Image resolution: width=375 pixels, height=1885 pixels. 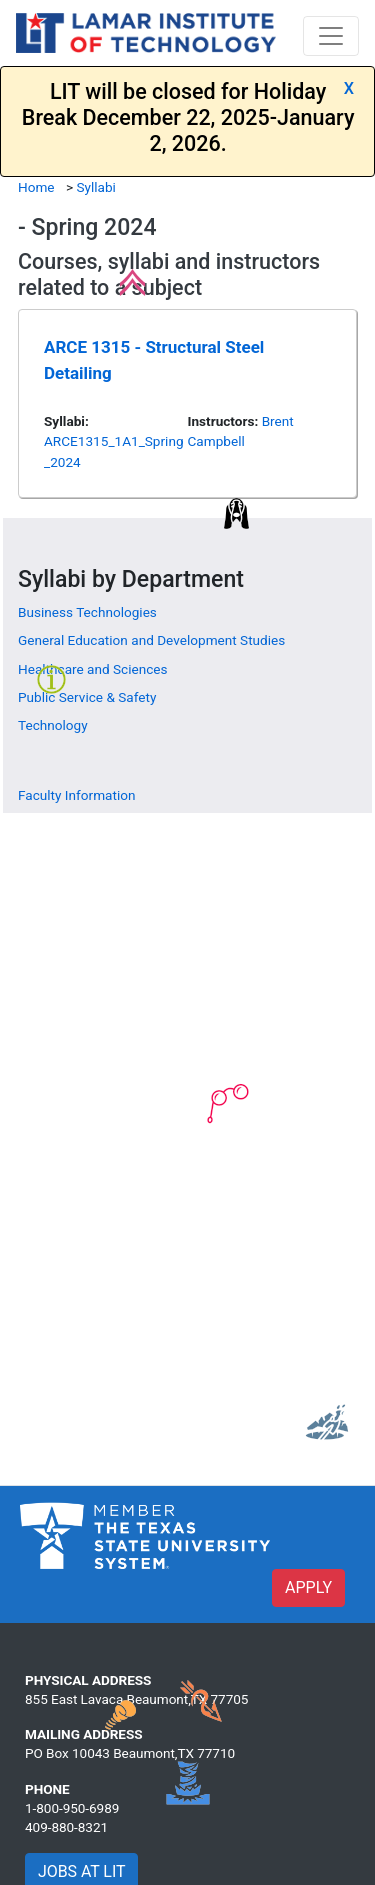 What do you see at coordinates (201, 1701) in the screenshot?
I see `indicates a spiral or curved shot trajectory` at bounding box center [201, 1701].